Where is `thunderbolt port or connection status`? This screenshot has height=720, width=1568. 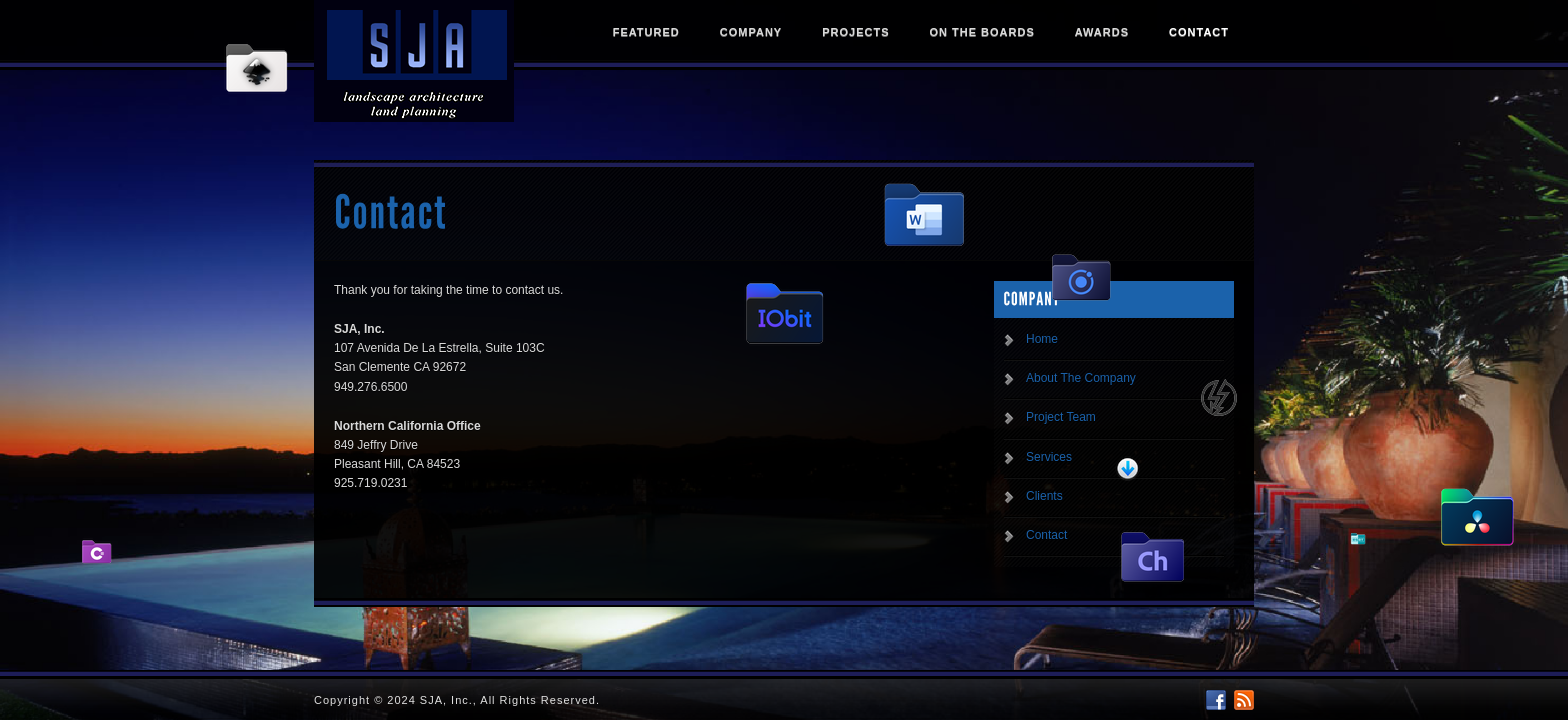
thunderbolt port or connection status is located at coordinates (1219, 398).